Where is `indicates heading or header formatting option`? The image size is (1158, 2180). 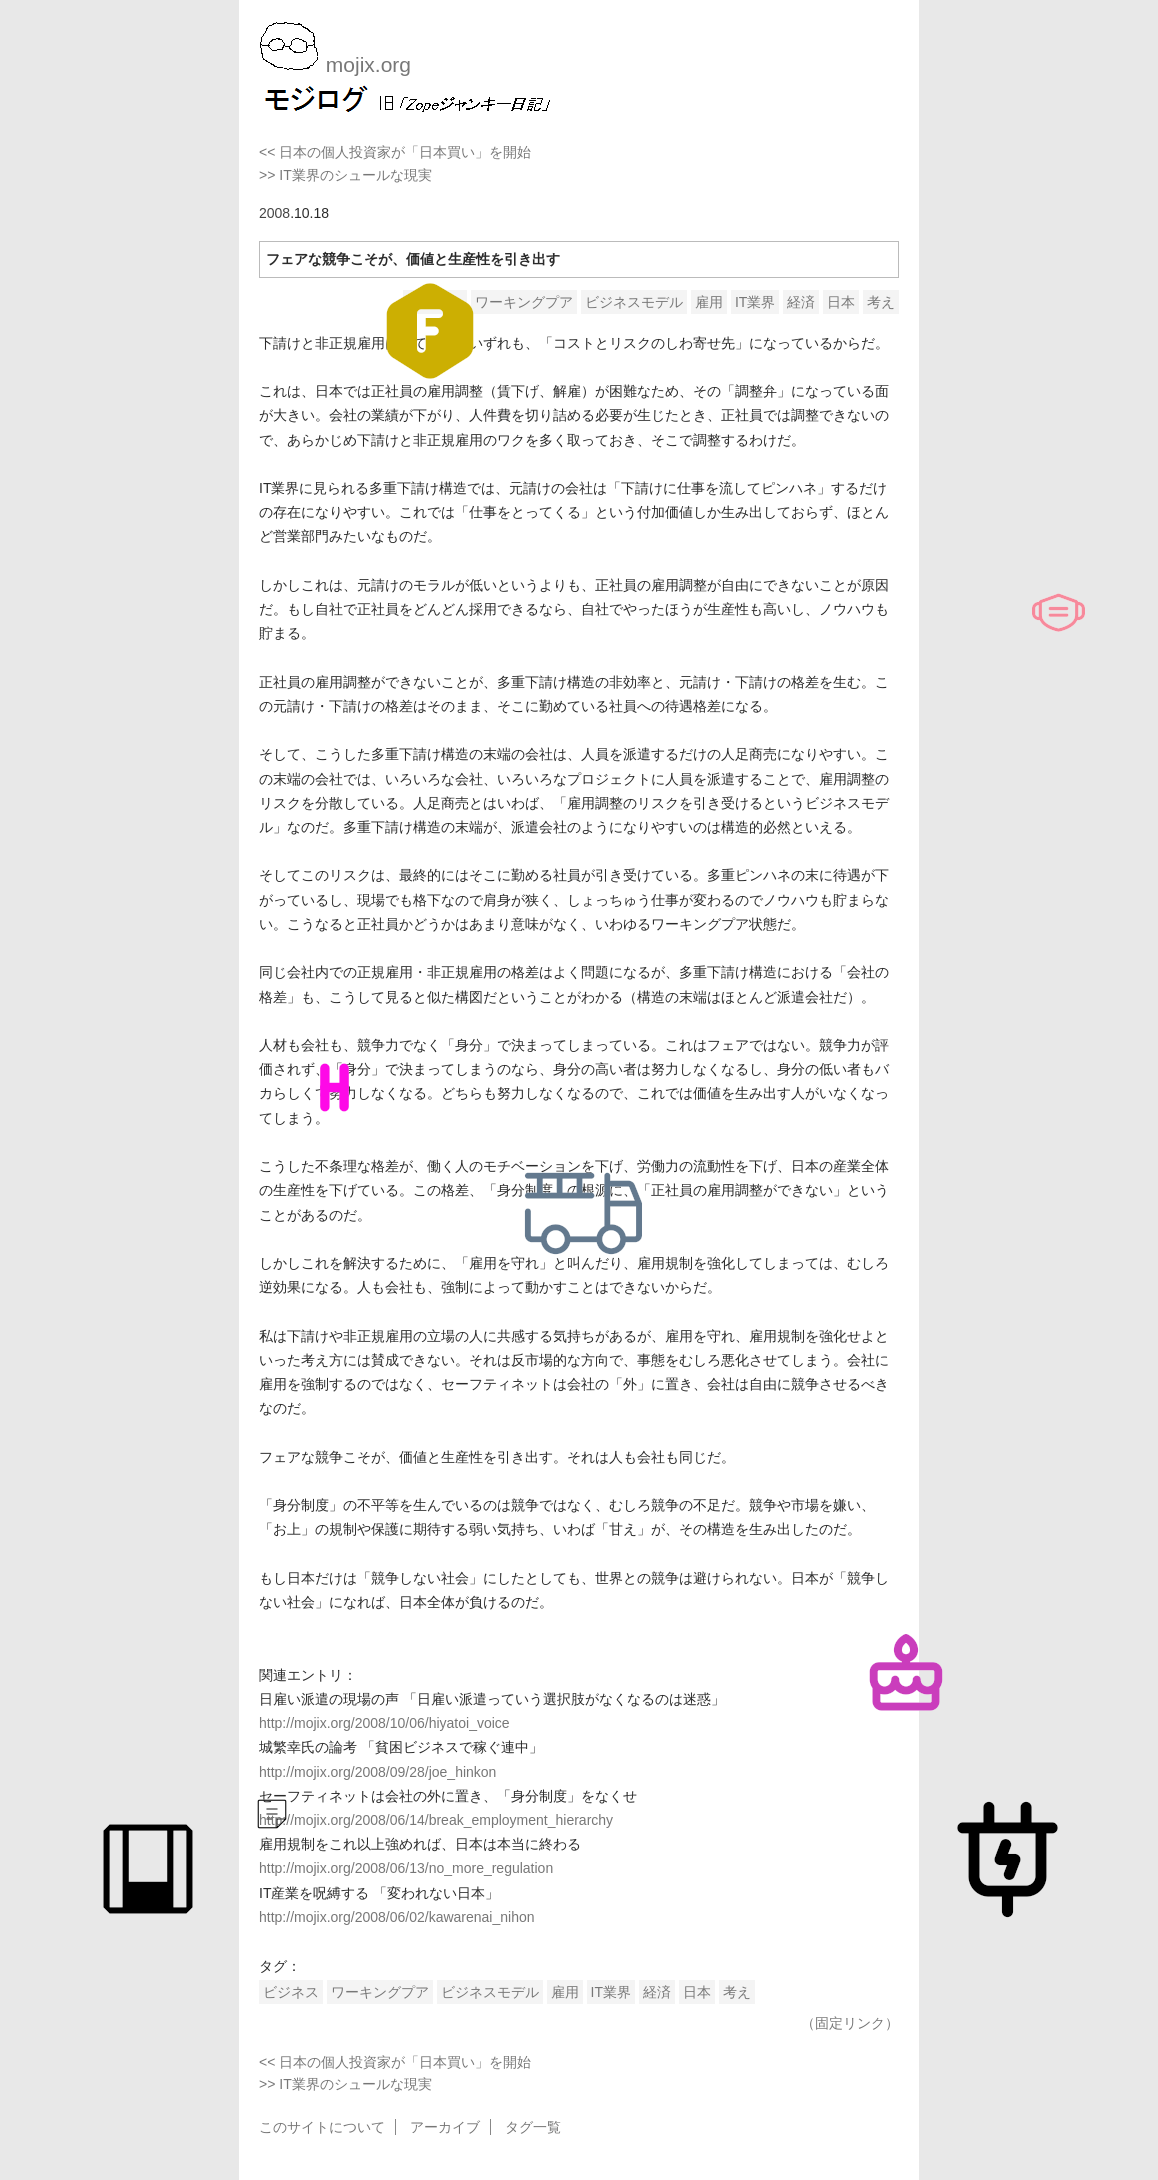
indicates heading or header formatting option is located at coordinates (334, 1087).